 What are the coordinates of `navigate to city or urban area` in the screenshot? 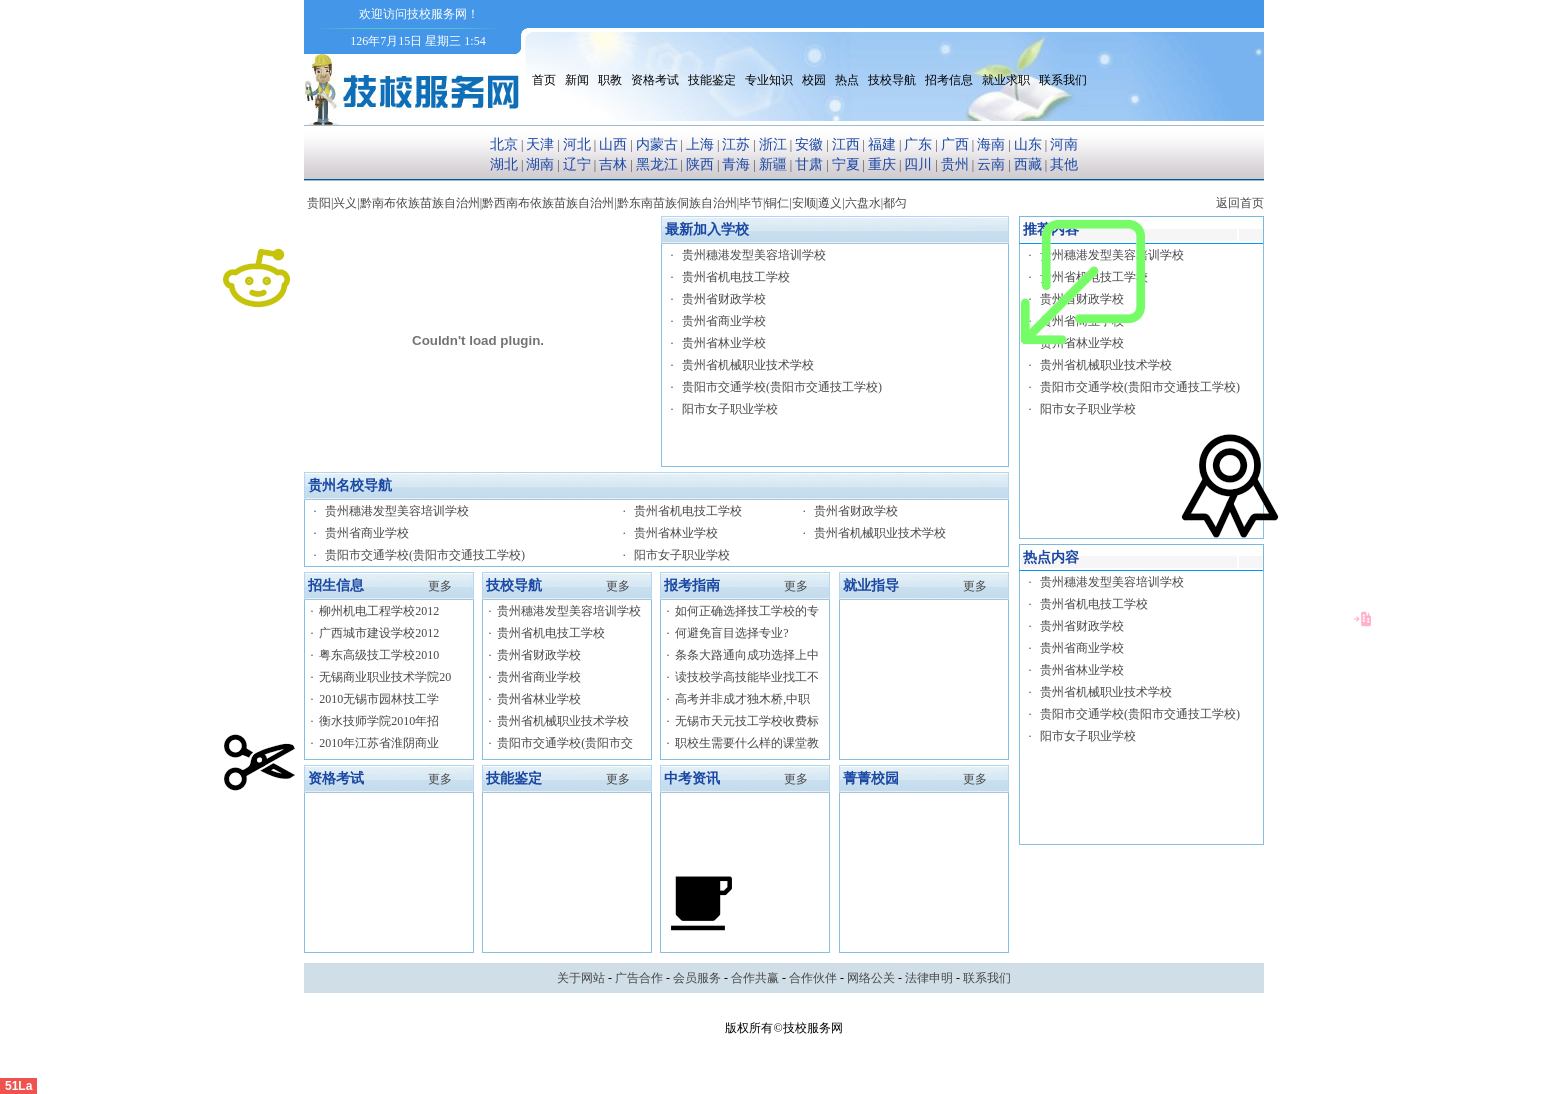 It's located at (1362, 619).